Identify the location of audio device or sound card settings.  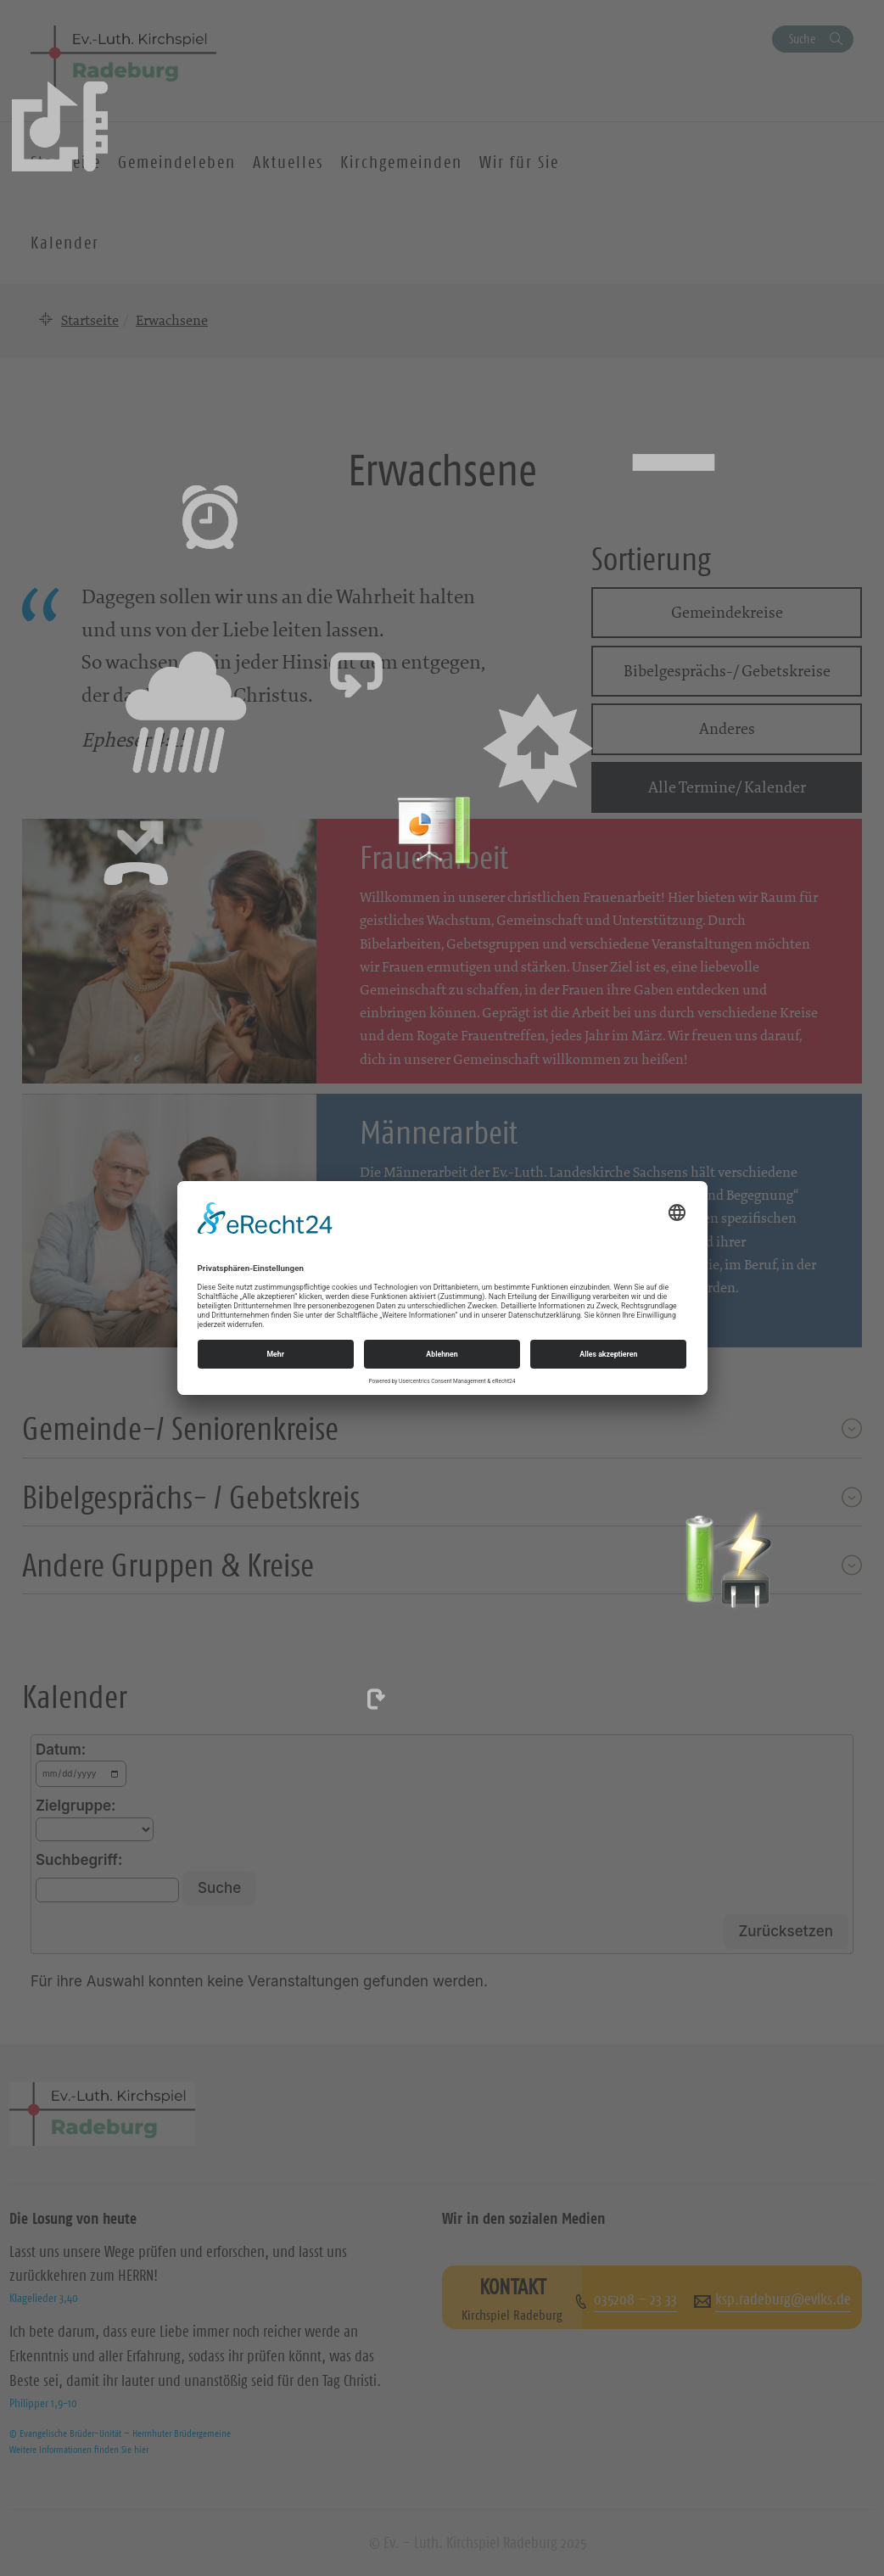
(59, 123).